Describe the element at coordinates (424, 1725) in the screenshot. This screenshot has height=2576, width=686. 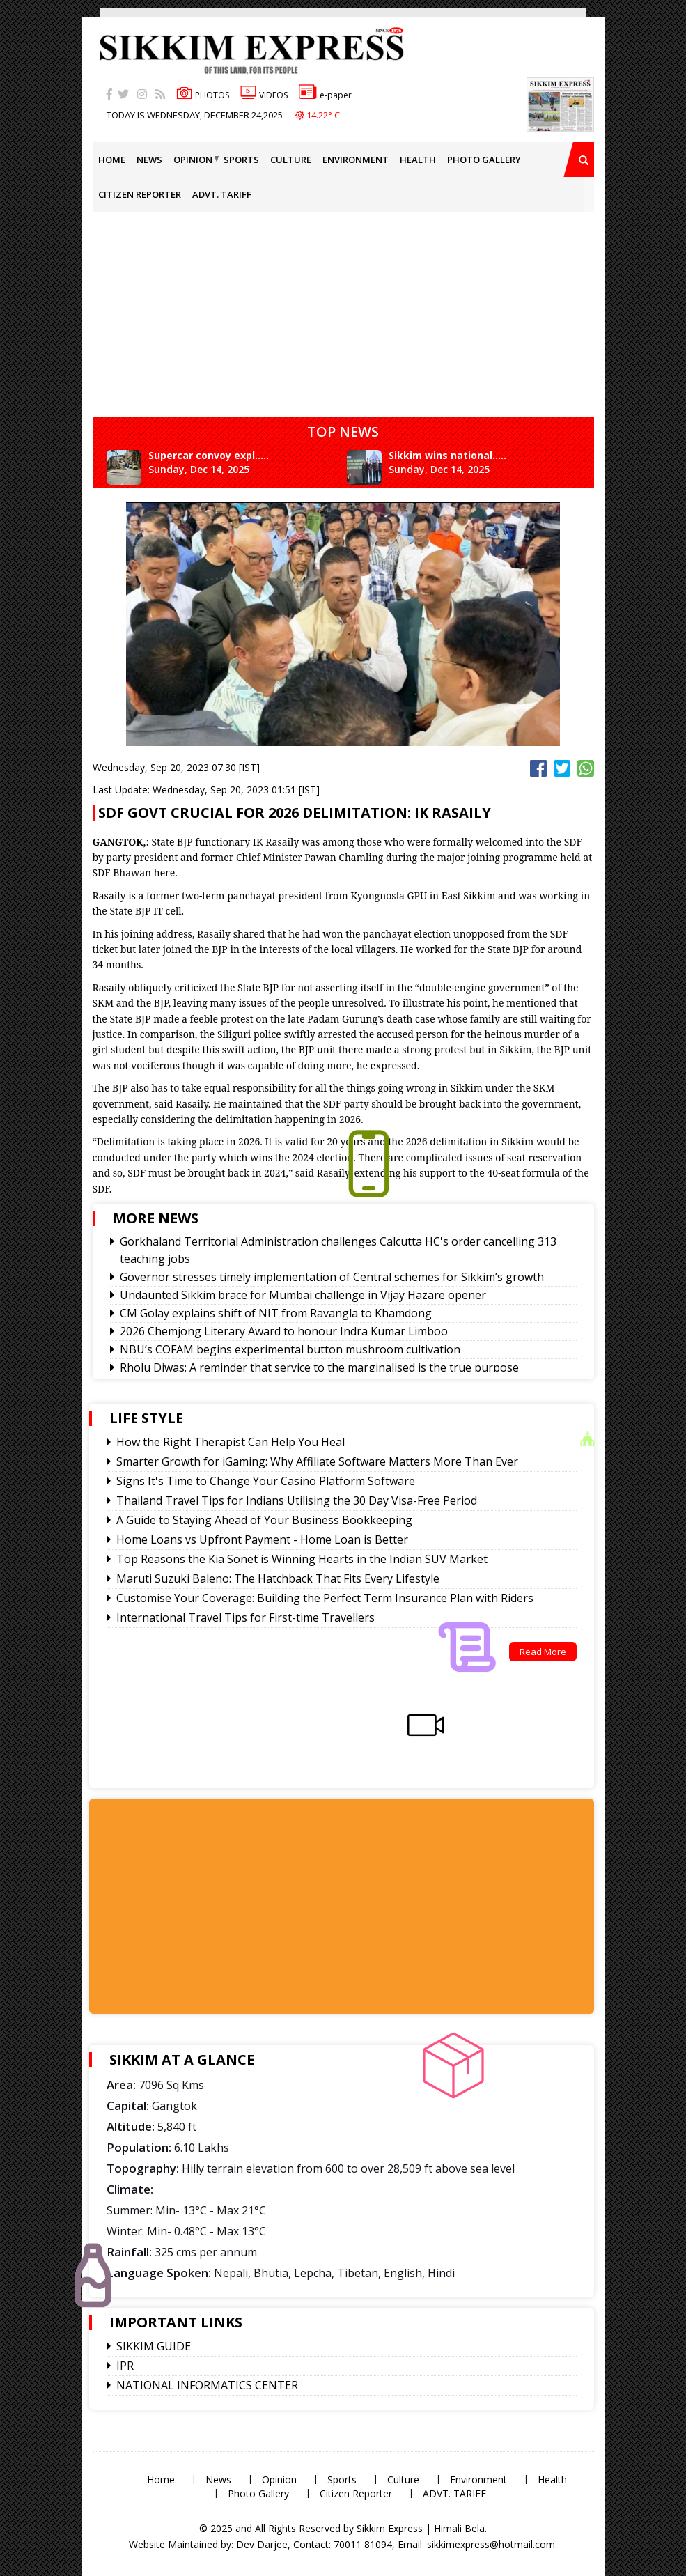
I see `start video recording` at that location.